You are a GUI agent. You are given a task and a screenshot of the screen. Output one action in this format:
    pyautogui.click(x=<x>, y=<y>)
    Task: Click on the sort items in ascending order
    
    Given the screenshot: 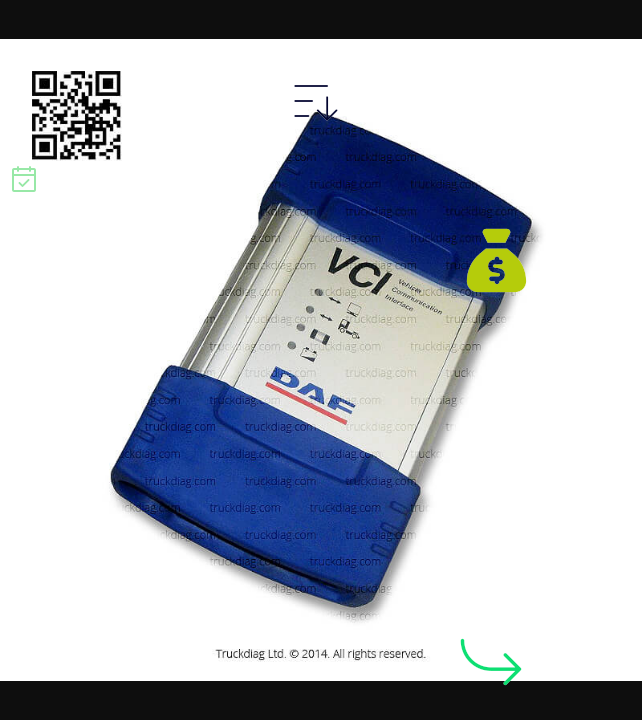 What is the action you would take?
    pyautogui.click(x=314, y=101)
    